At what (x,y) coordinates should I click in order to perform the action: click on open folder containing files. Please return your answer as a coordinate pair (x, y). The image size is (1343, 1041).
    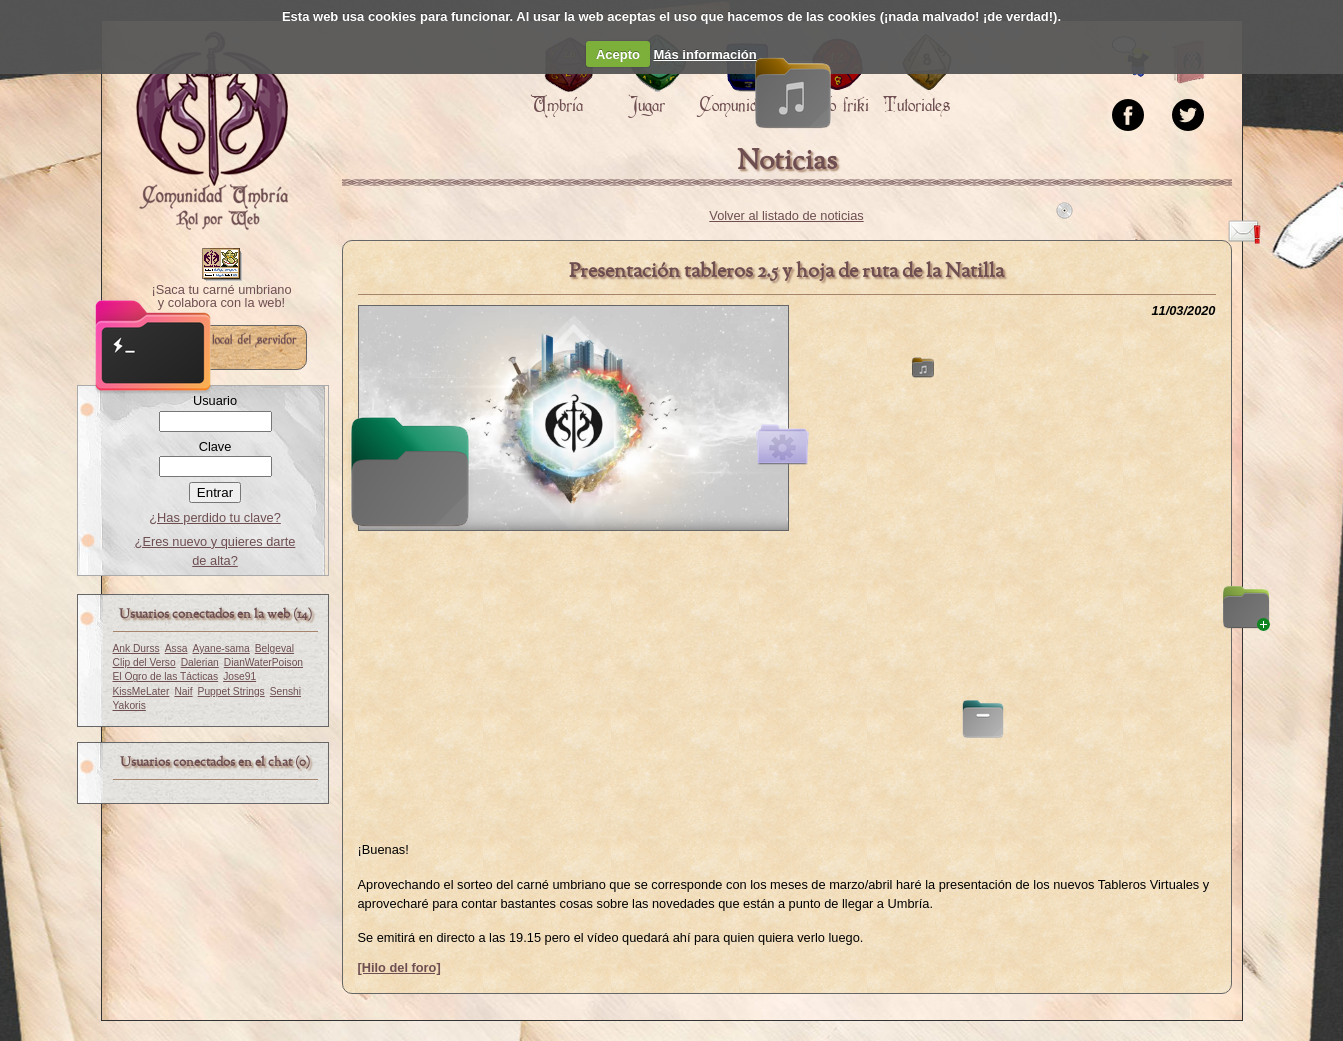
    Looking at the image, I should click on (410, 472).